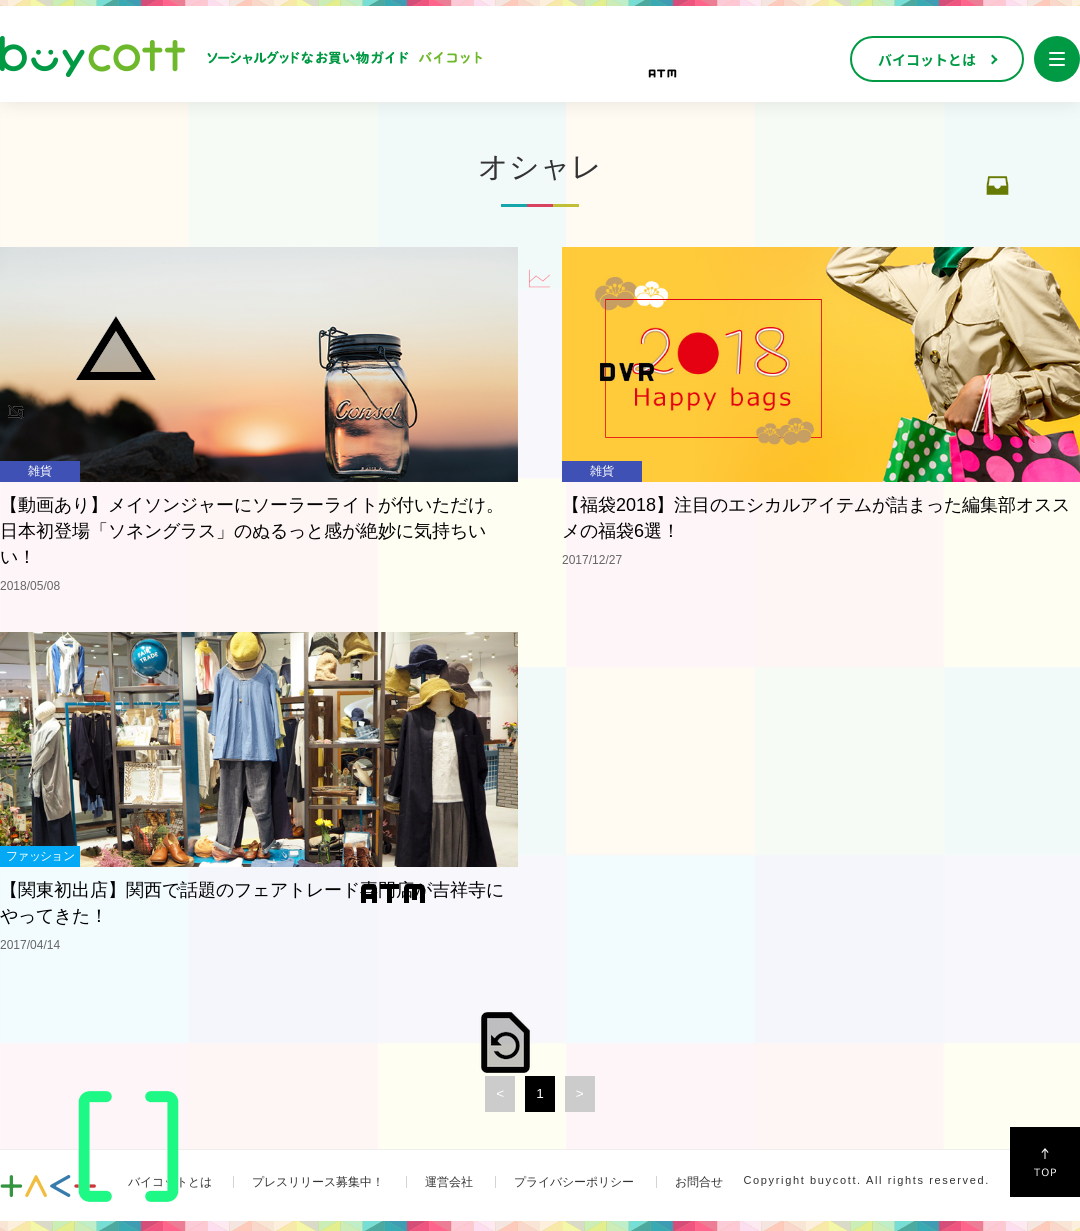 This screenshot has height=1231, width=1080. What do you see at coordinates (393, 894) in the screenshot?
I see `locate nearby ATM machines` at bounding box center [393, 894].